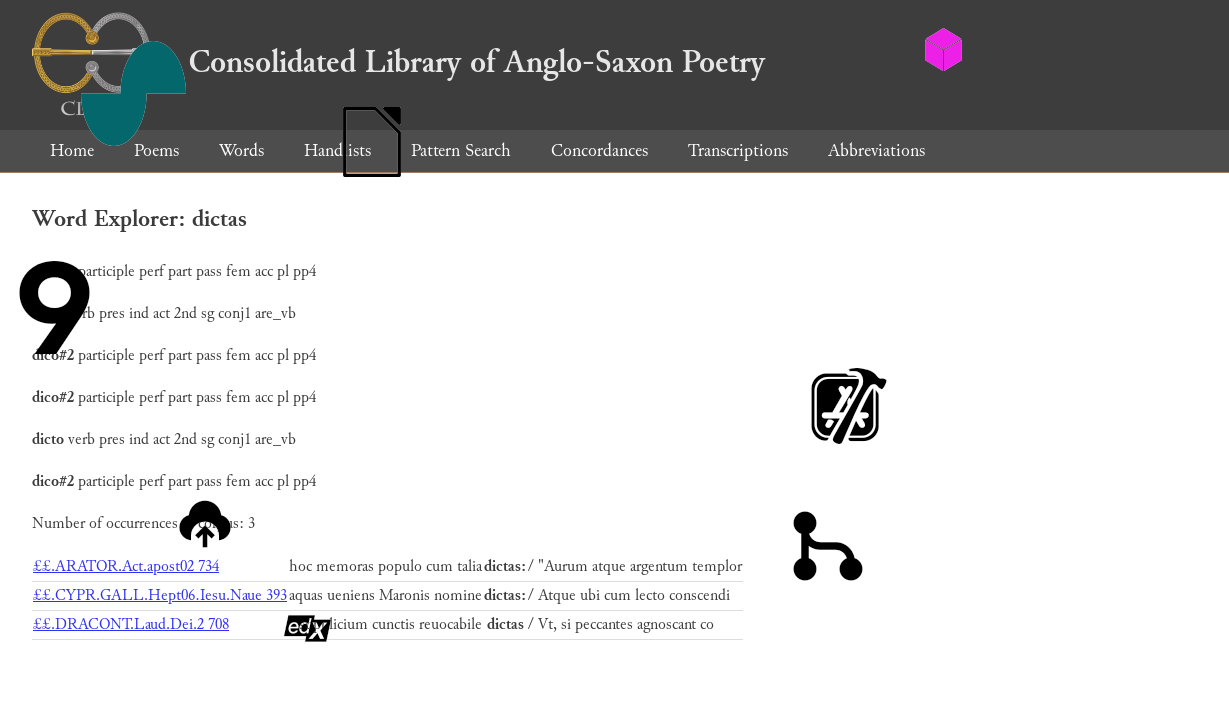 Image resolution: width=1229 pixels, height=720 pixels. Describe the element at coordinates (307, 628) in the screenshot. I see `open the edX learning platform` at that location.